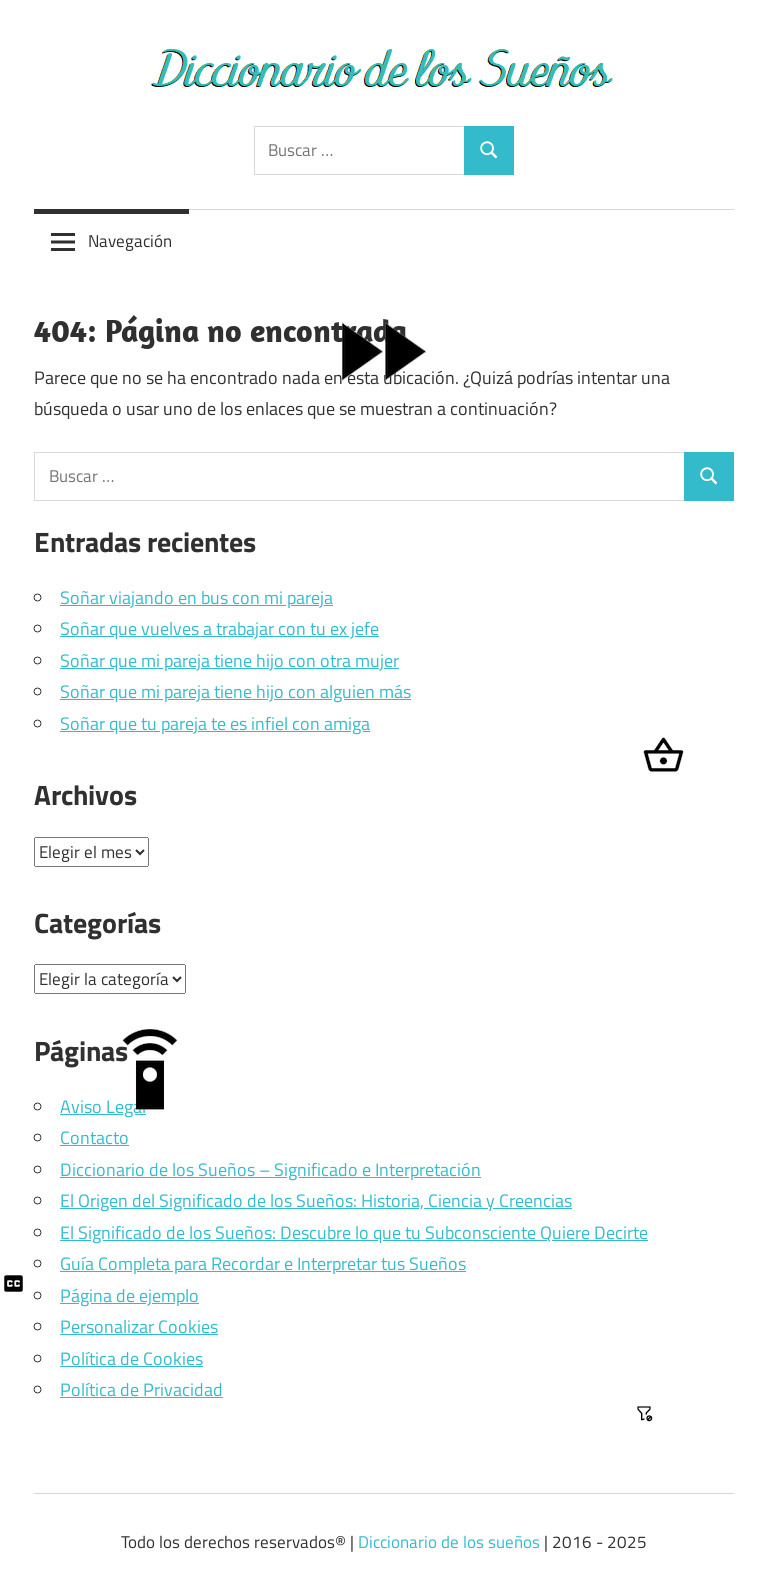 Image resolution: width=768 pixels, height=1592 pixels. Describe the element at coordinates (150, 1071) in the screenshot. I see `access remote control settings` at that location.